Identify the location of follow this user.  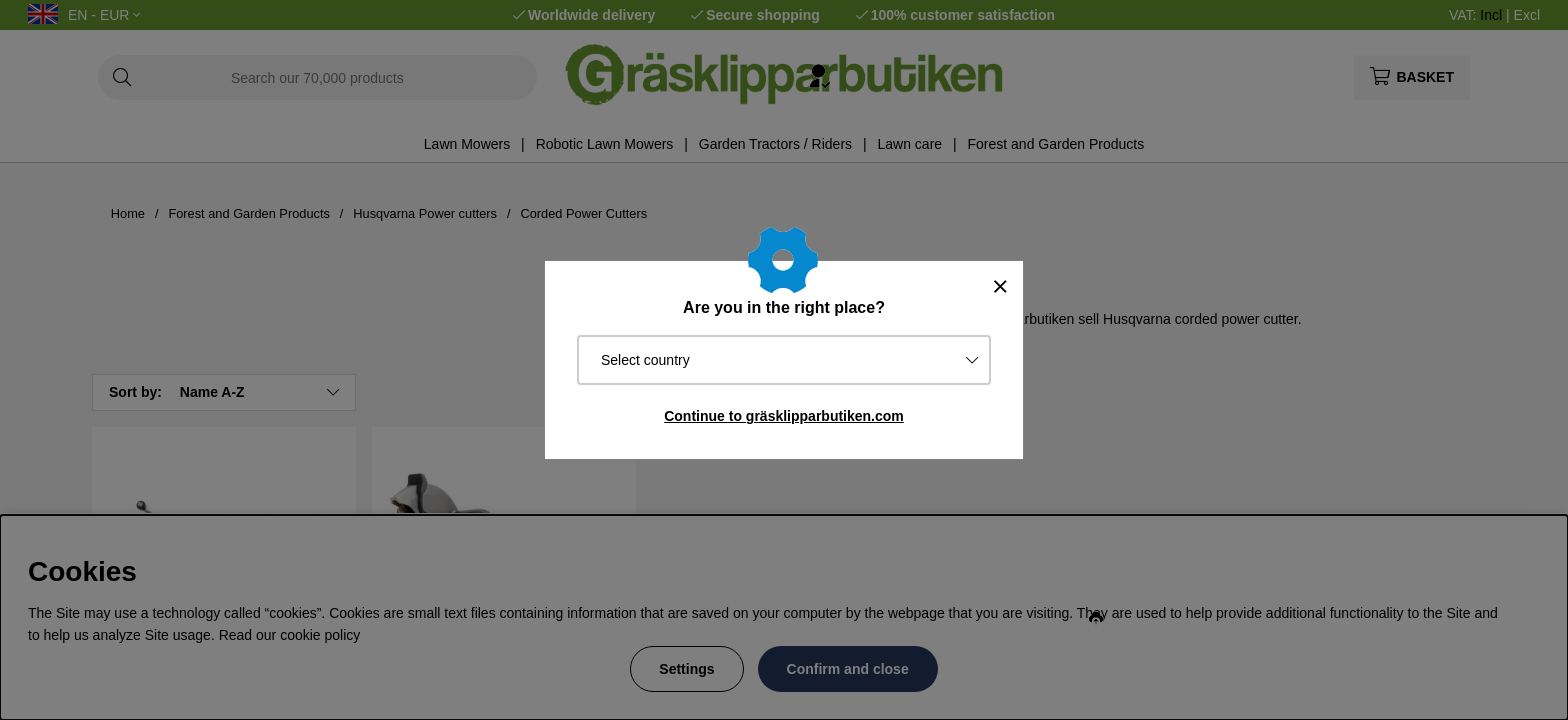
(818, 76).